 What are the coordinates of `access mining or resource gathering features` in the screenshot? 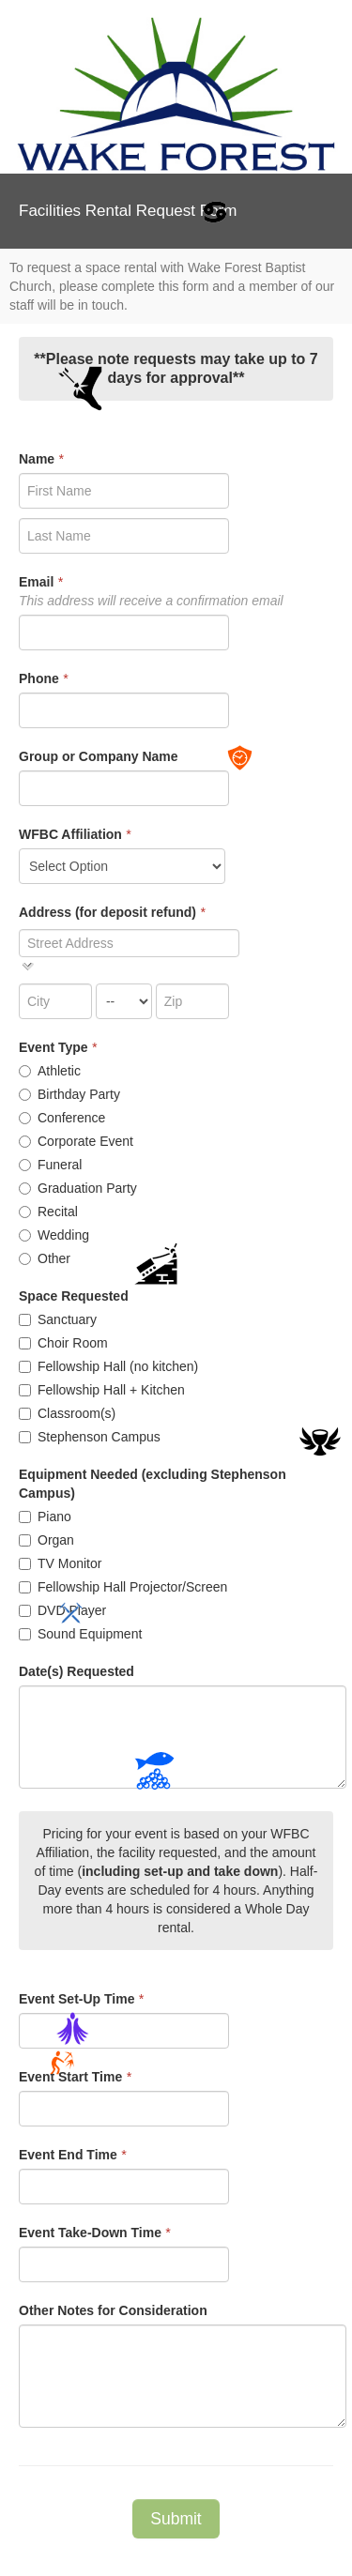 It's located at (62, 2063).